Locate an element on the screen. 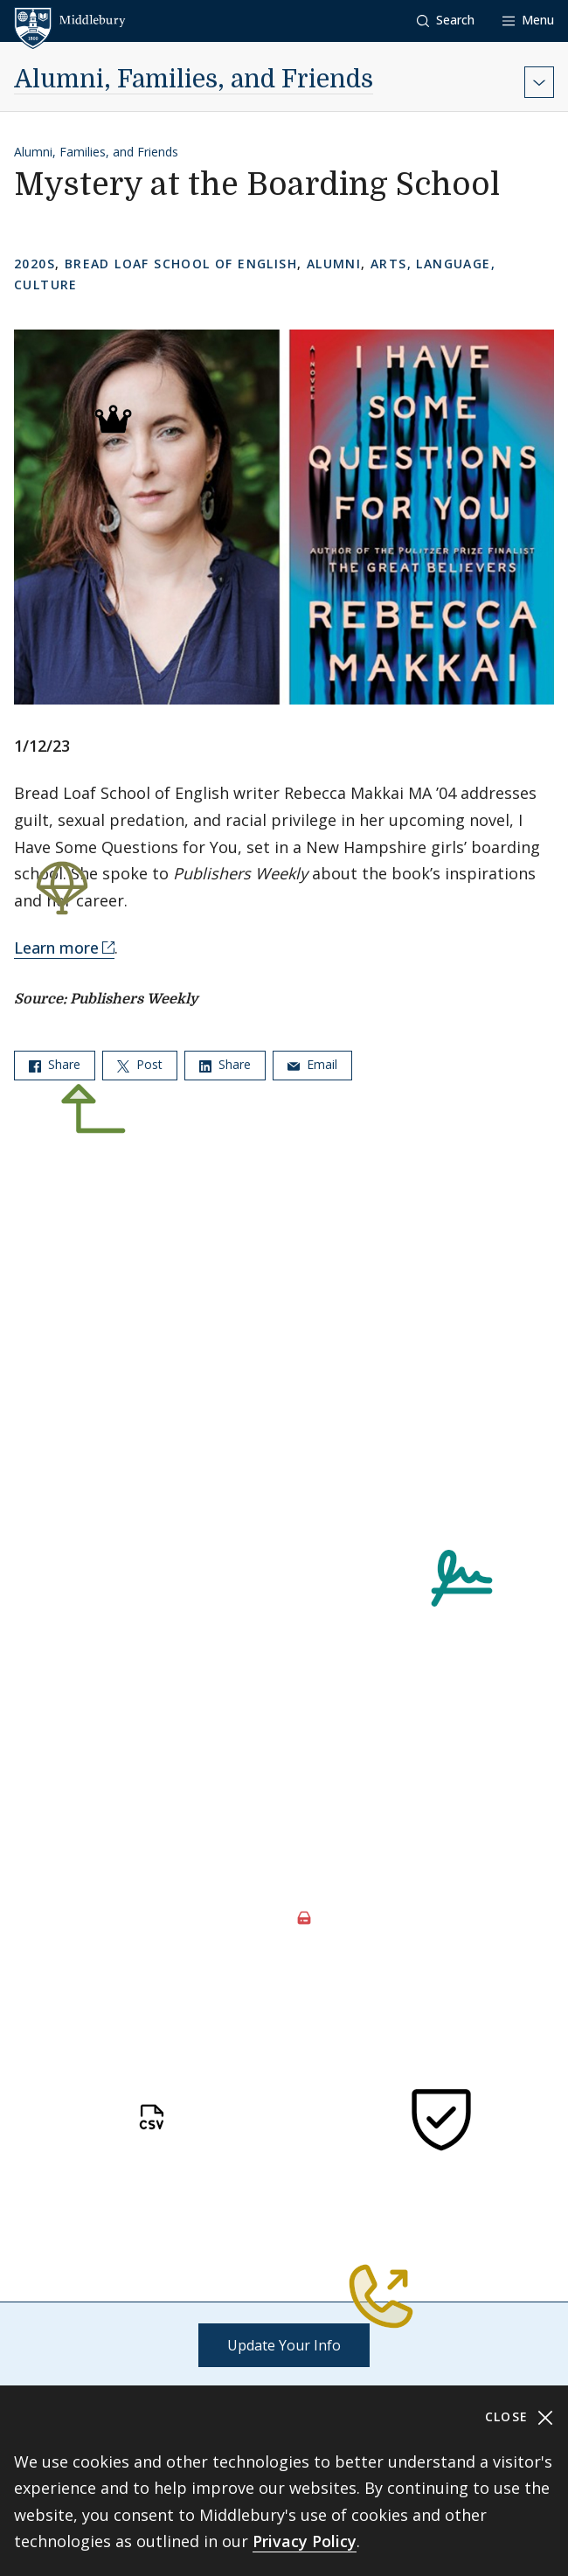  add your signature to a document is located at coordinates (461, 1578).